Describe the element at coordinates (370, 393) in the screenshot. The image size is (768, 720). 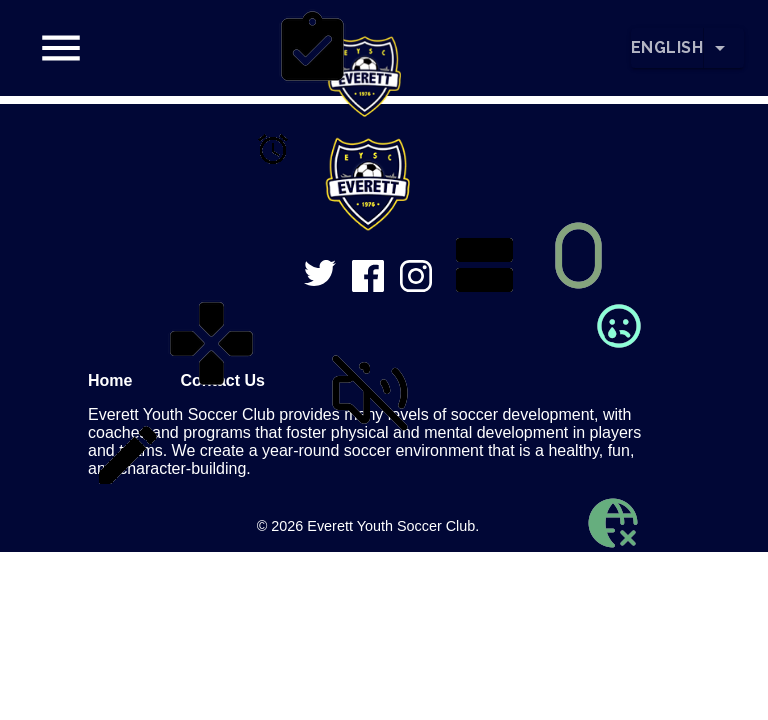
I see `mute audio or sound` at that location.